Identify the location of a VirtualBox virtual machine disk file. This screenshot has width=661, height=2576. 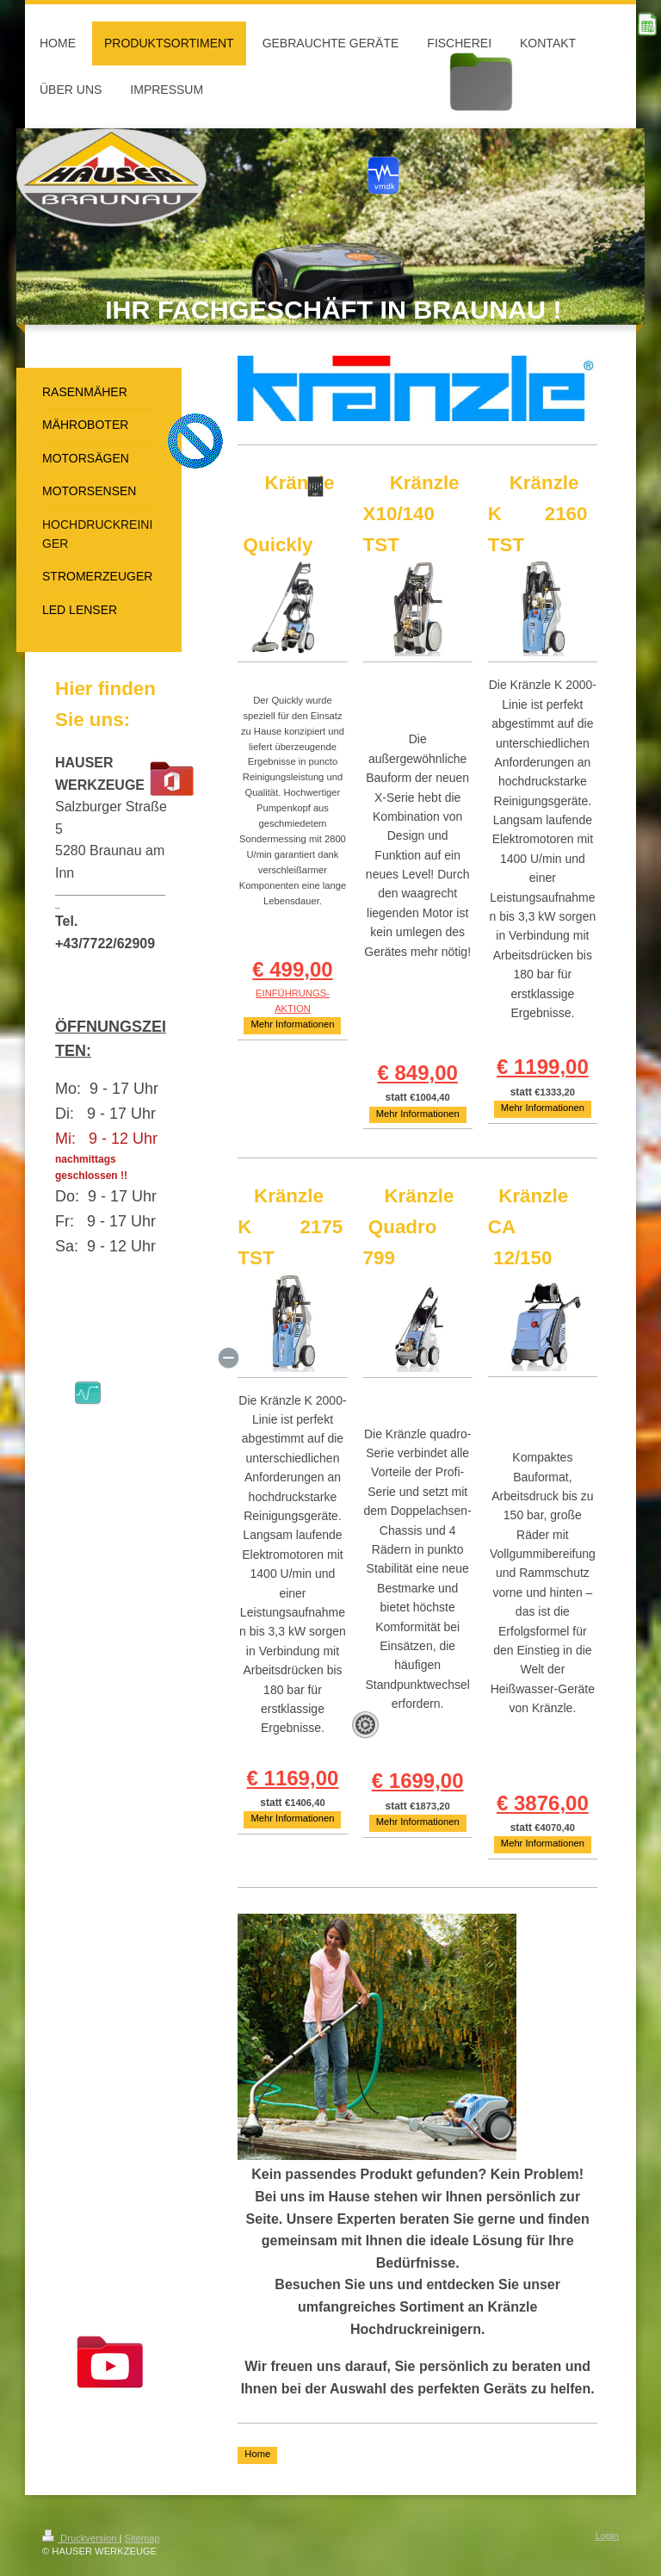
(383, 175).